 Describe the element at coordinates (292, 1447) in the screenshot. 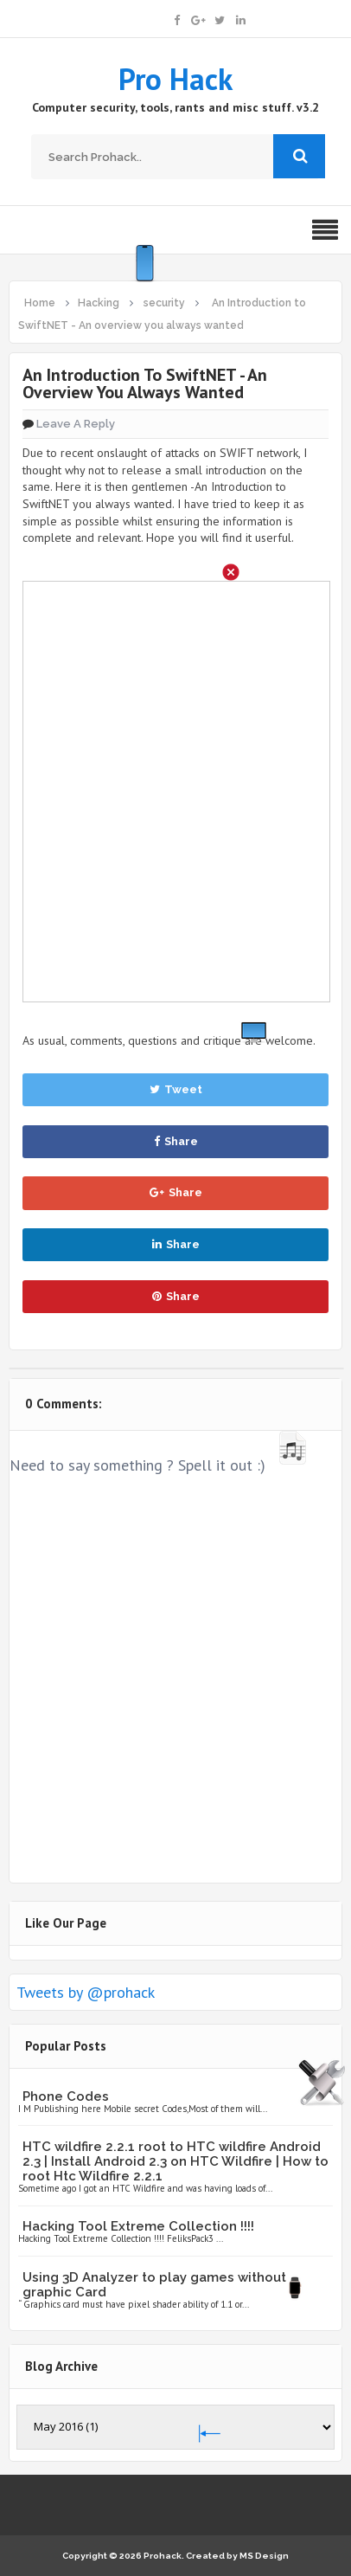

I see `iMelody ringtone file` at that location.